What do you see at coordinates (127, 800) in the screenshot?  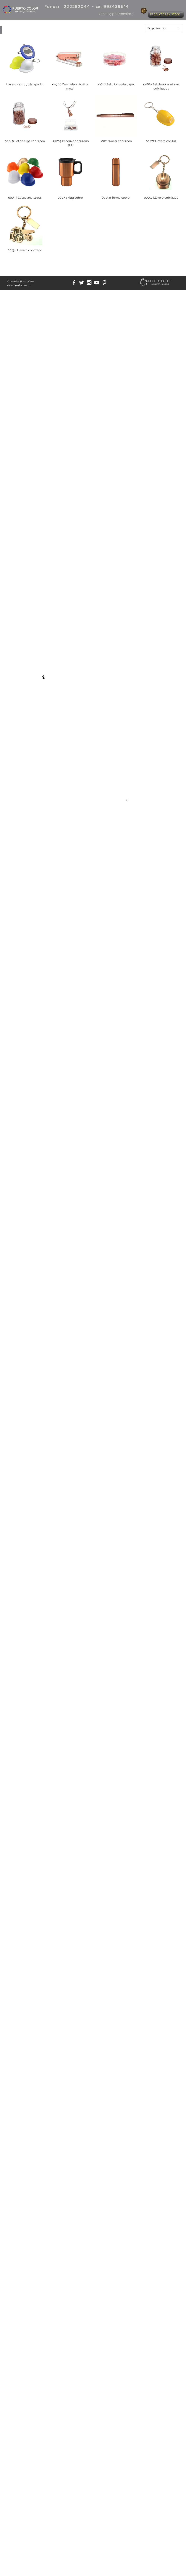 I see `navigate to parent folder or directory` at bounding box center [127, 800].